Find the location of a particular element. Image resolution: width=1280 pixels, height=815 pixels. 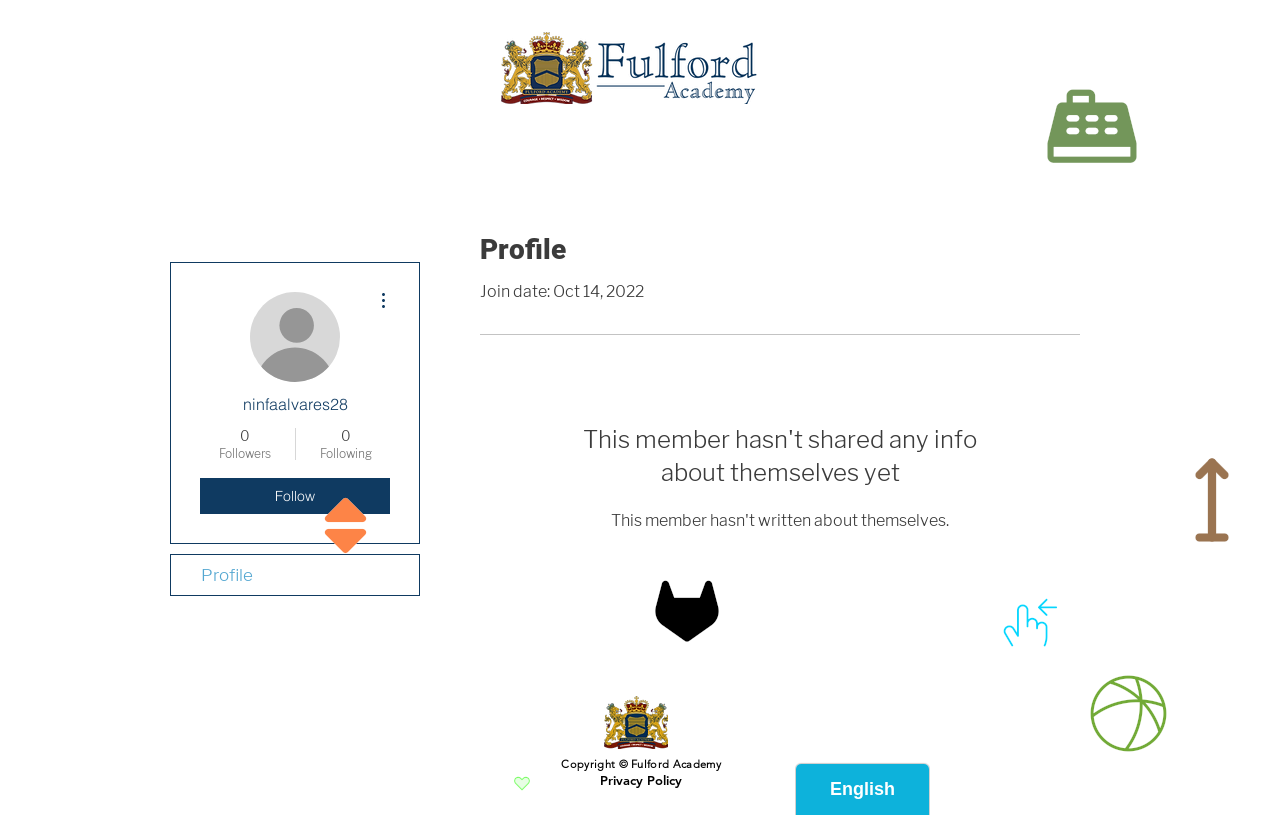

open gitlab repository is located at coordinates (687, 610).